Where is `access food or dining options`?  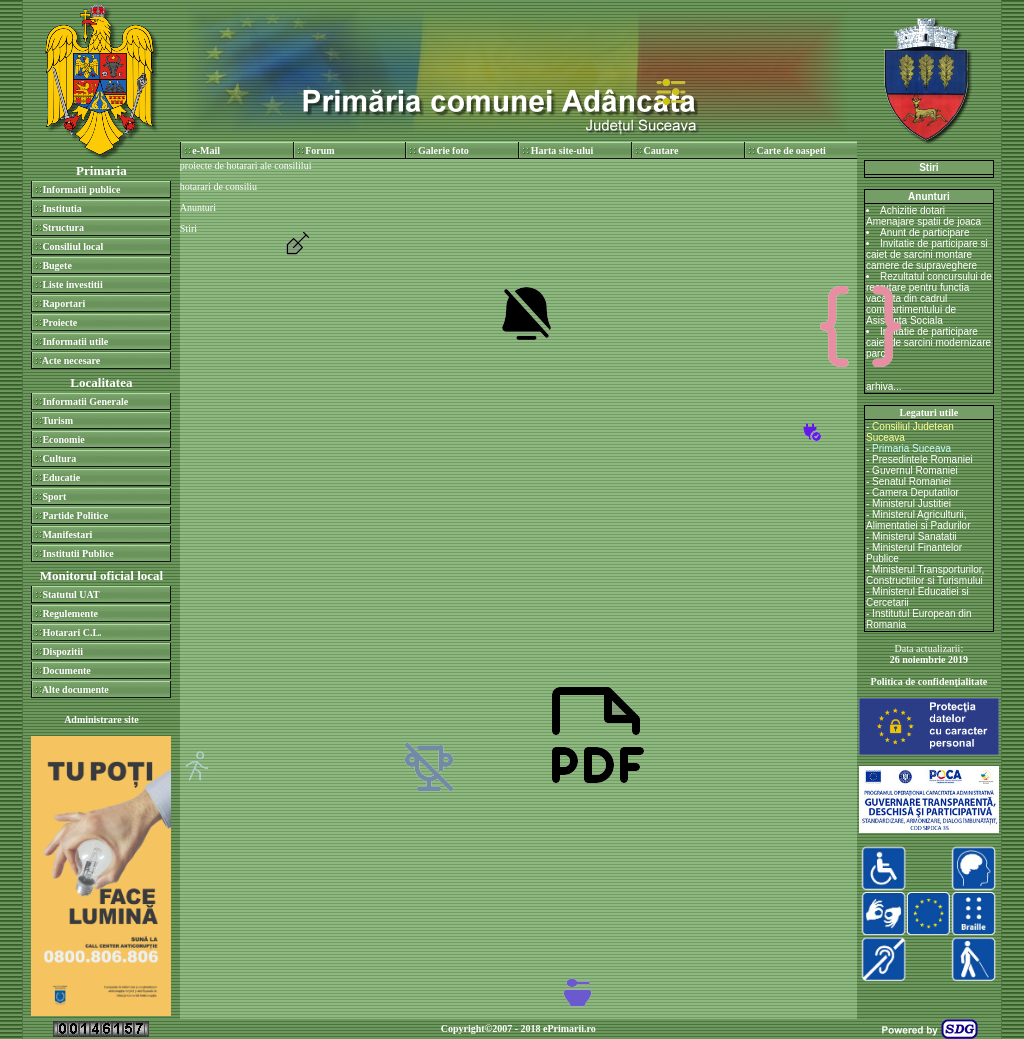
access food or dining options is located at coordinates (577, 992).